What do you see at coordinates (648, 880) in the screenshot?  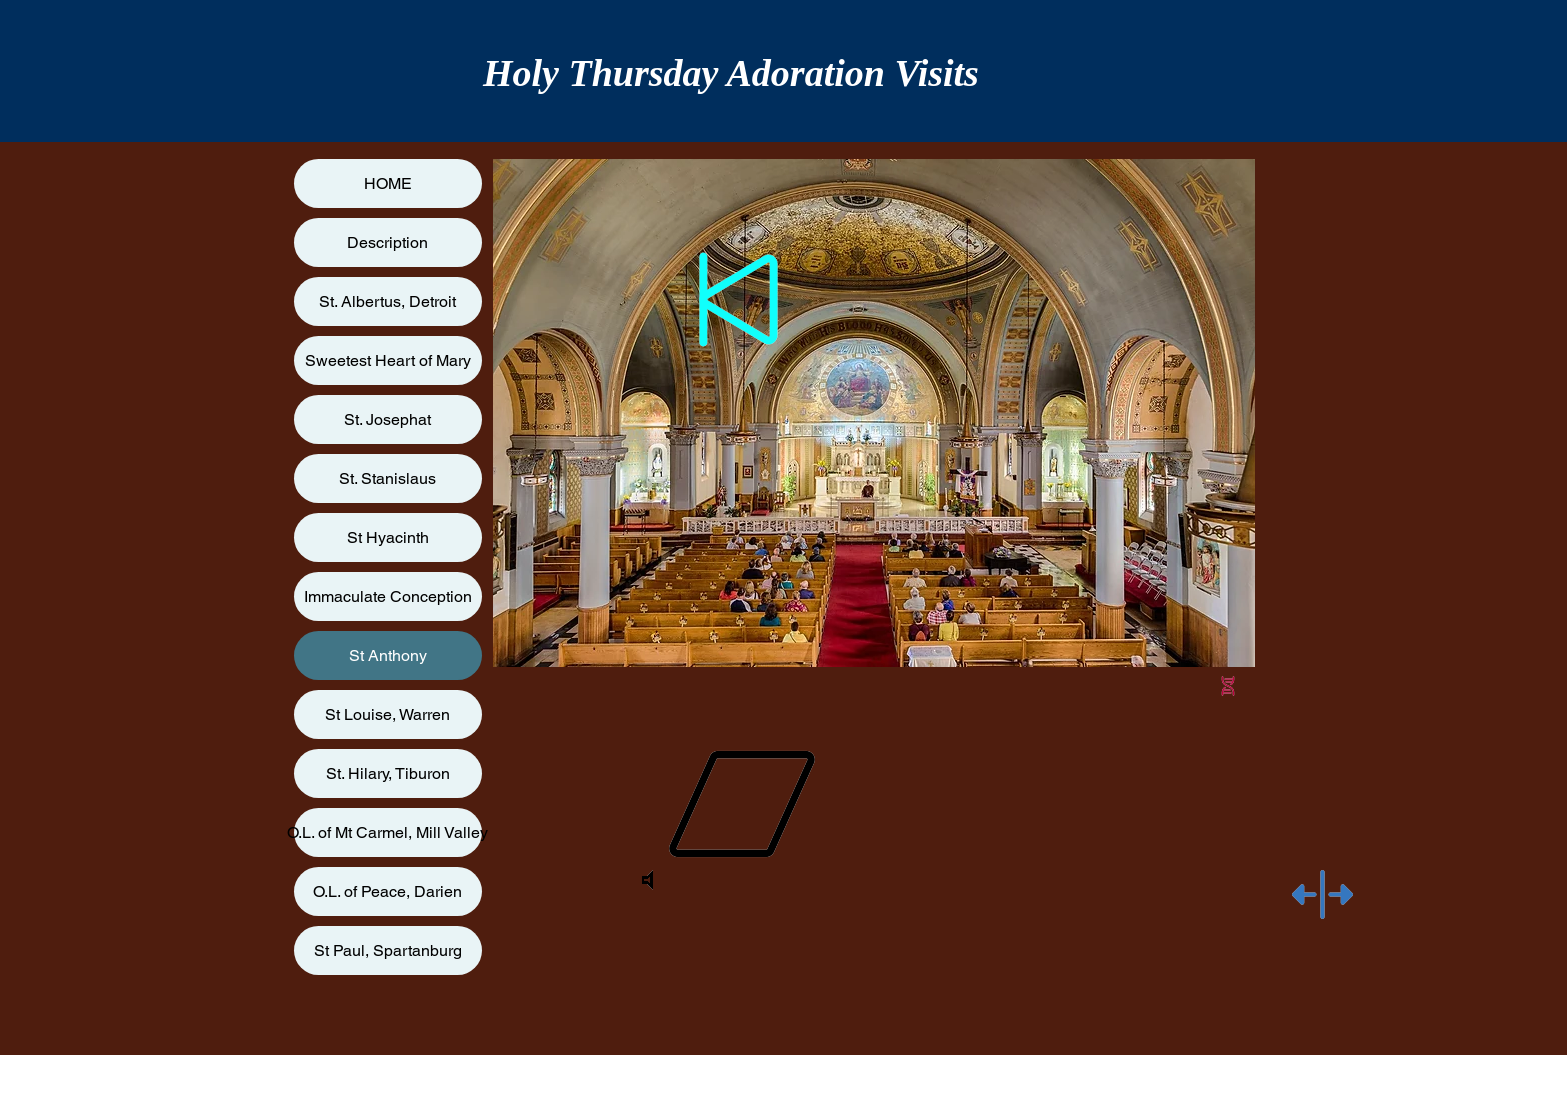 I see `mute audio or sound output` at bounding box center [648, 880].